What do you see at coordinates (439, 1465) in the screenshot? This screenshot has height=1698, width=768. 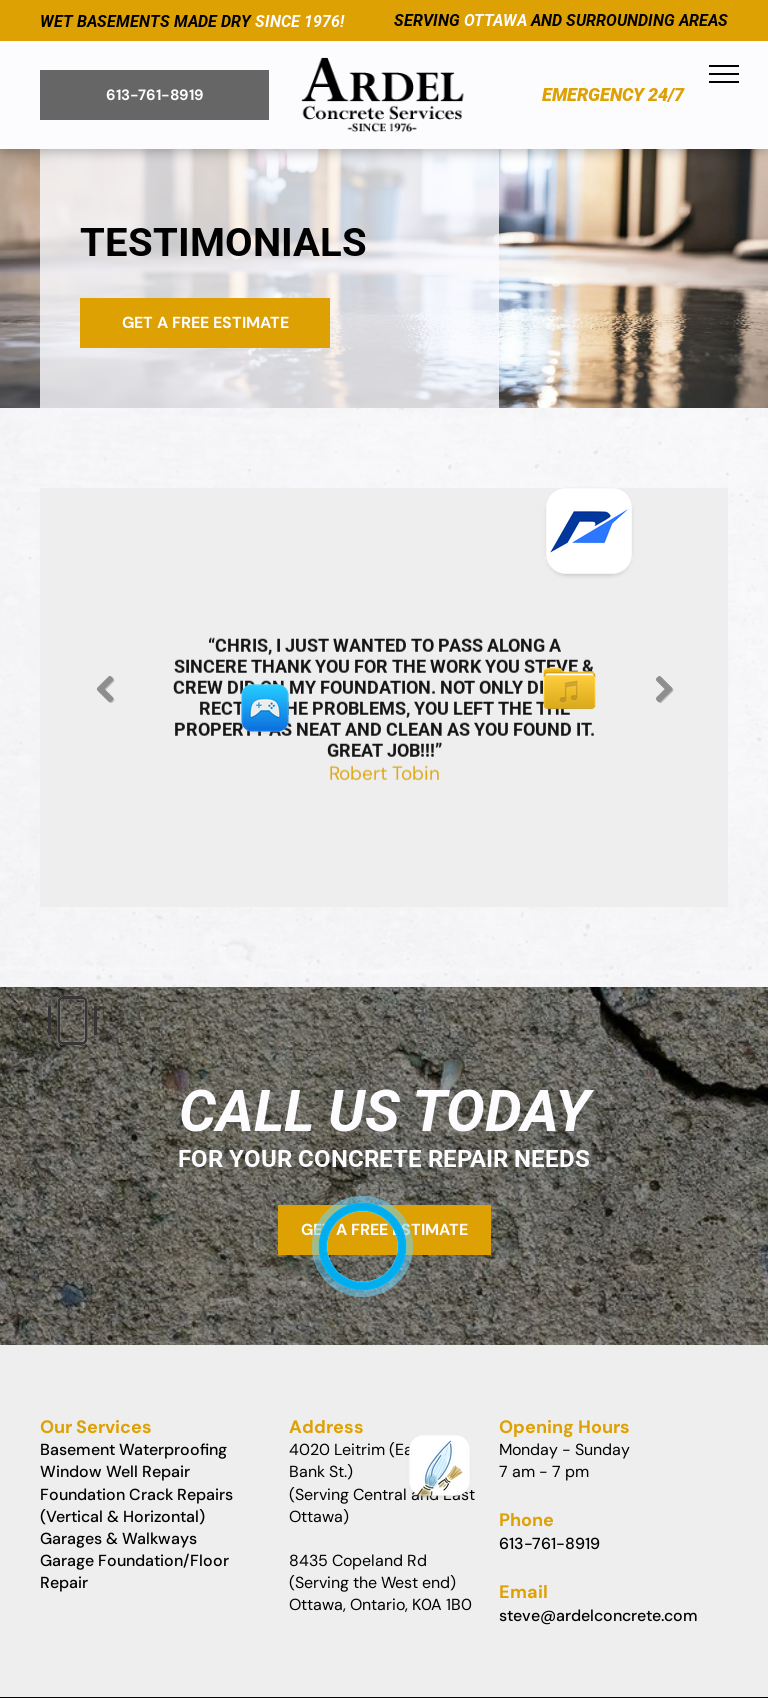 I see `open vara text editor app` at bounding box center [439, 1465].